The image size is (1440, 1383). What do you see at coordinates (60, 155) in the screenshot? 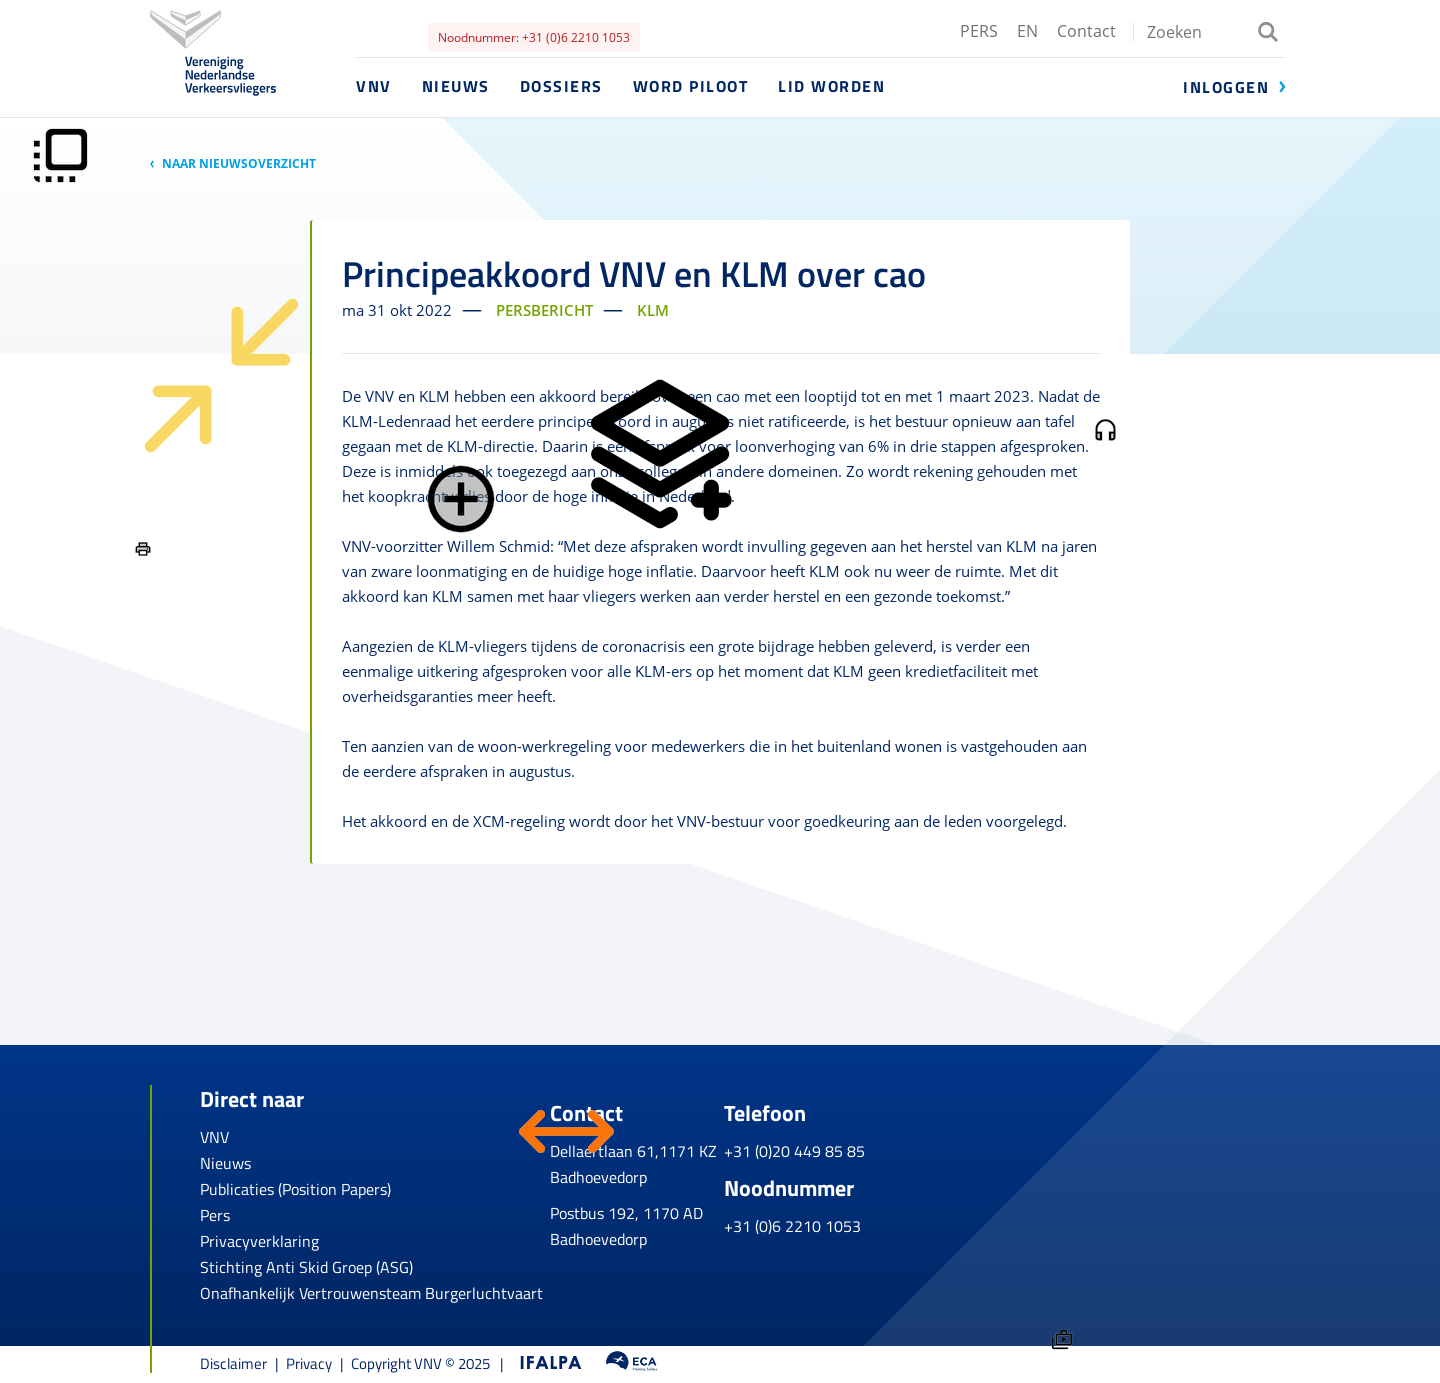
I see `bring selected element to front of layer stack` at bounding box center [60, 155].